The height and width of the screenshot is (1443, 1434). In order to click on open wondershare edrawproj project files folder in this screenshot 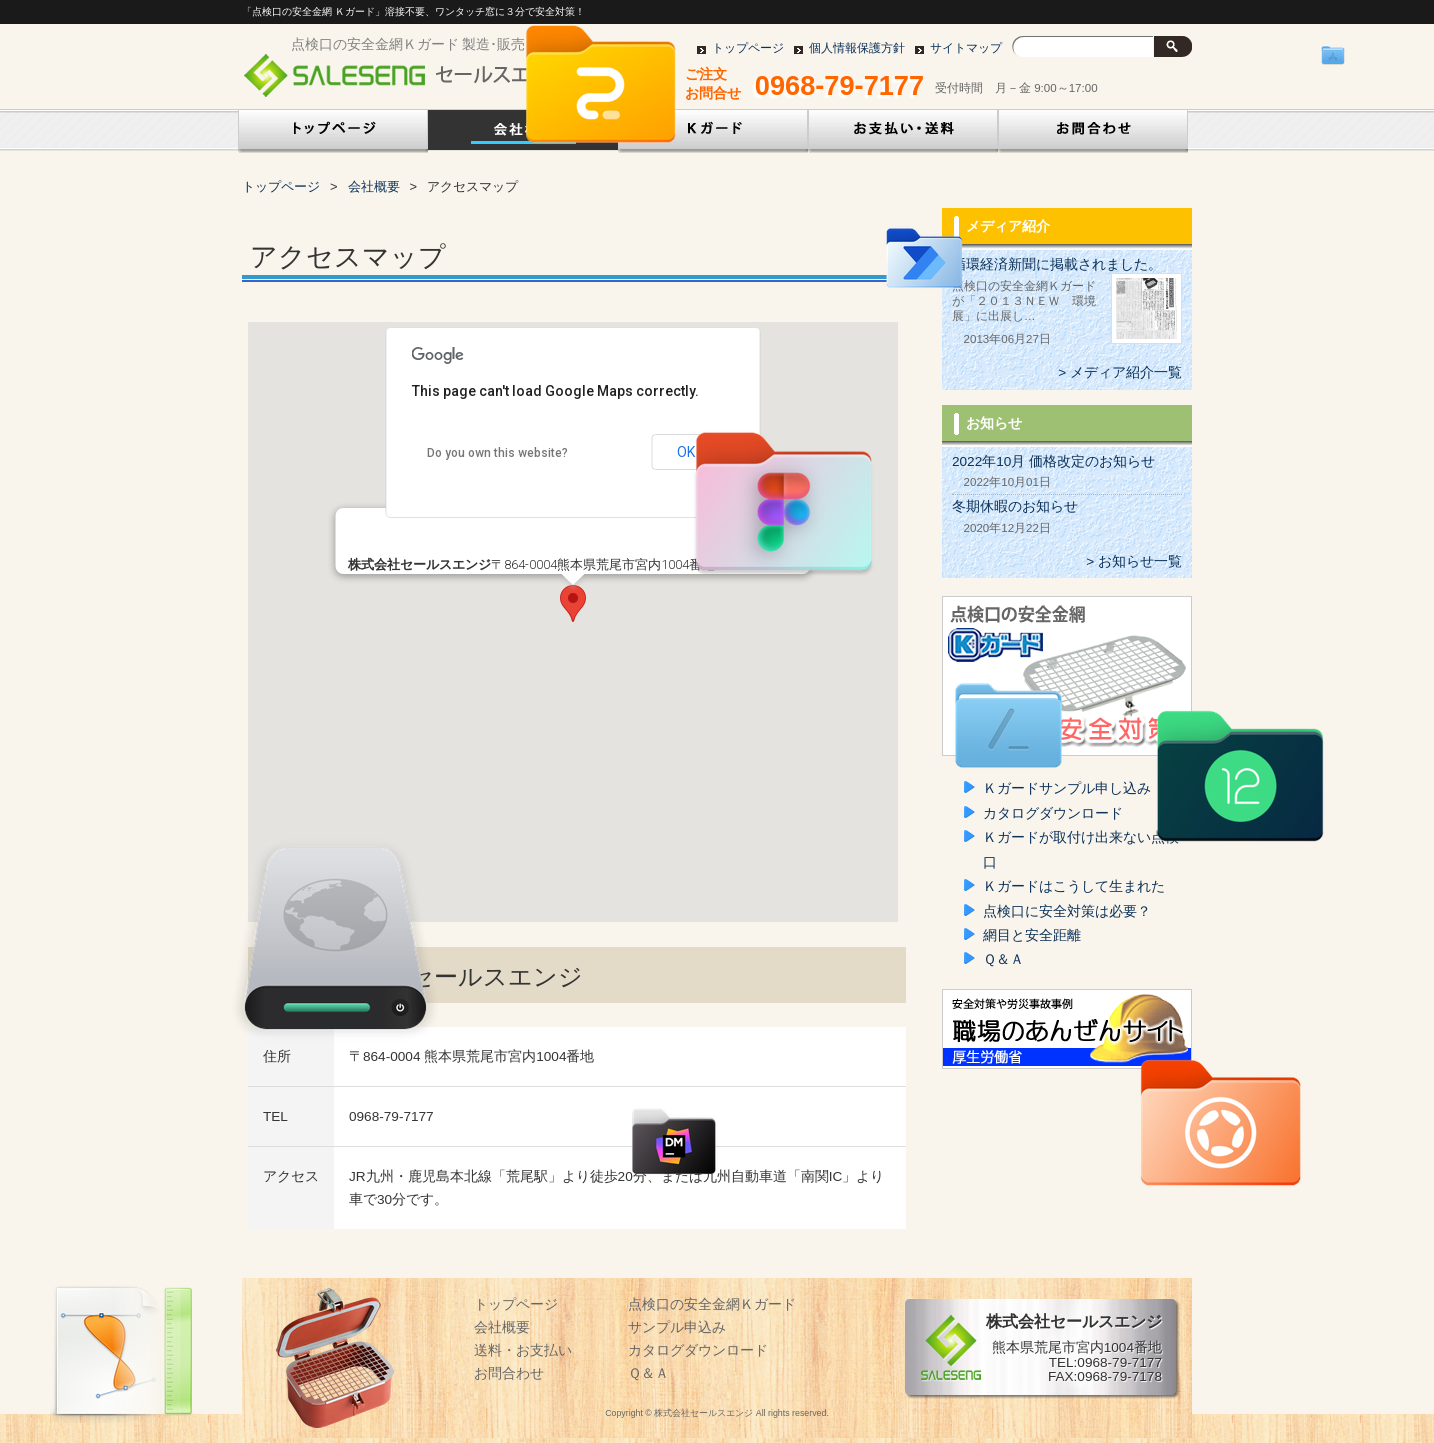, I will do `click(600, 88)`.